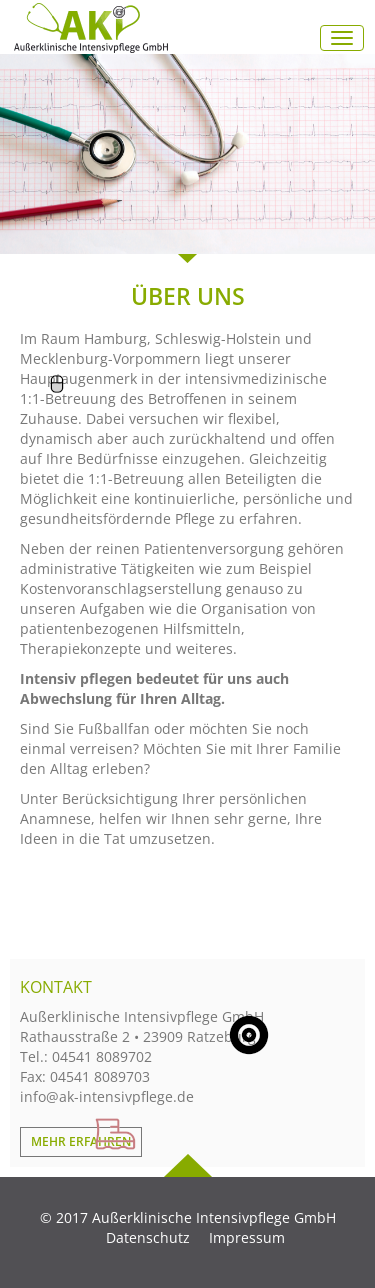  What do you see at coordinates (249, 1035) in the screenshot?
I see `play or access music library` at bounding box center [249, 1035].